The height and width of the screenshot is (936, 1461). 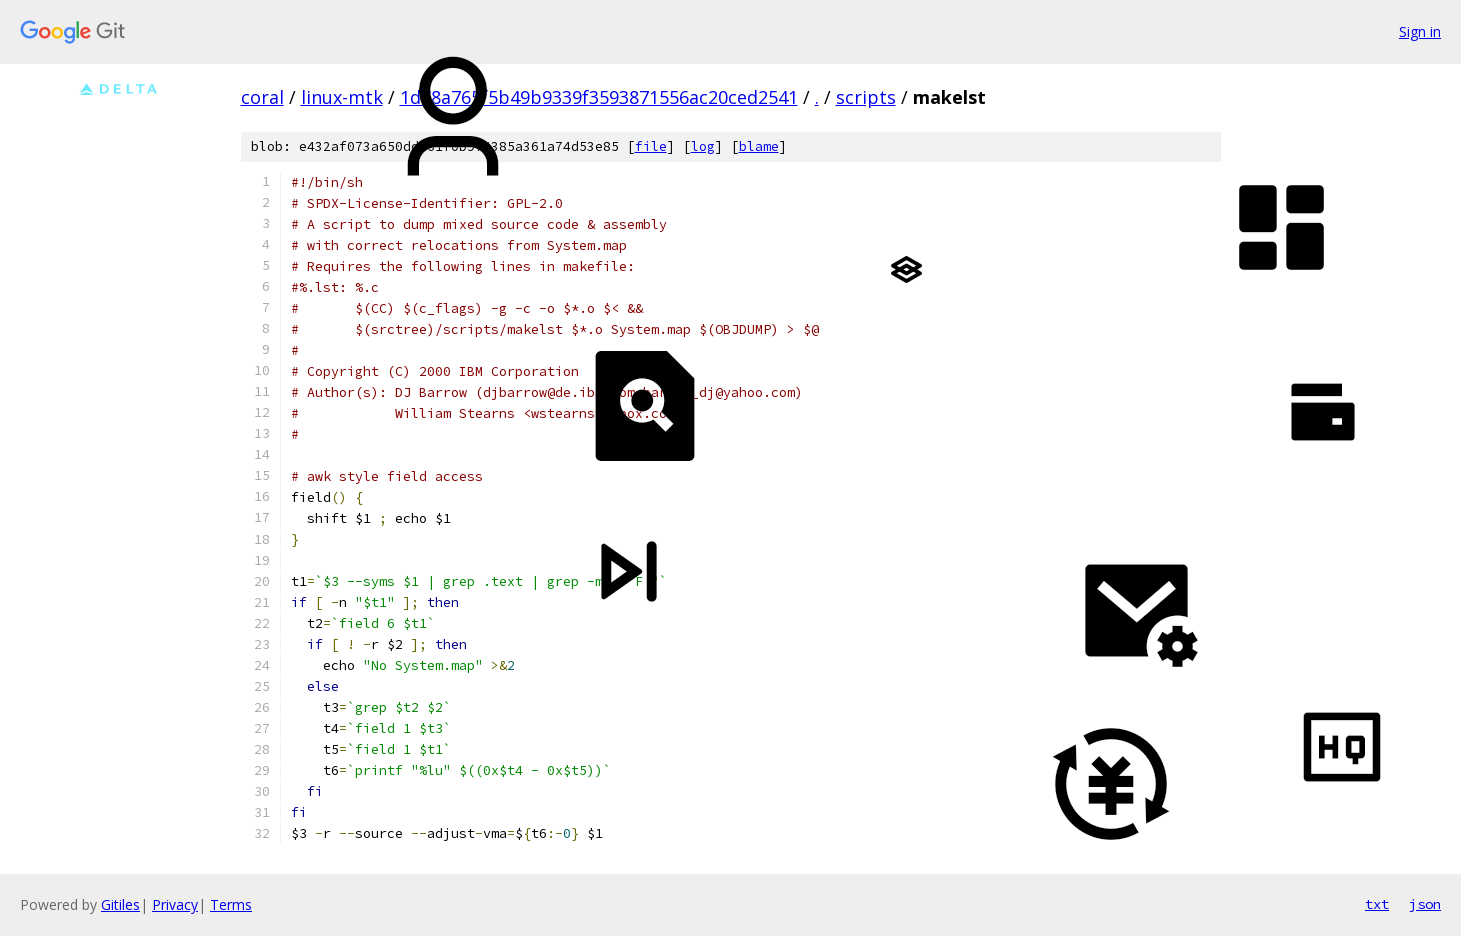 What do you see at coordinates (626, 571) in the screenshot?
I see `skip to the next track` at bounding box center [626, 571].